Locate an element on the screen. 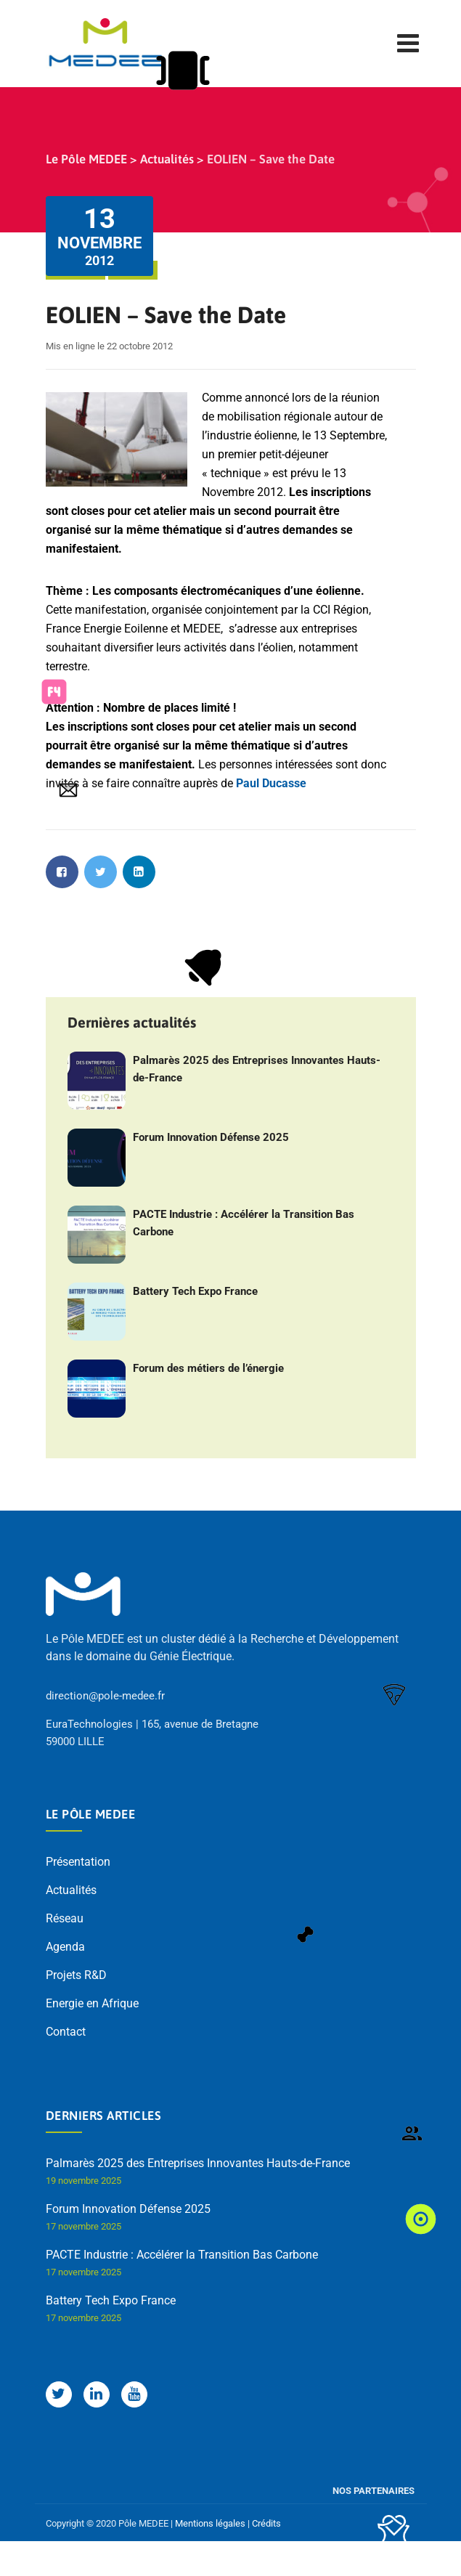 The image size is (461, 2576). play or access music library is located at coordinates (420, 2219).